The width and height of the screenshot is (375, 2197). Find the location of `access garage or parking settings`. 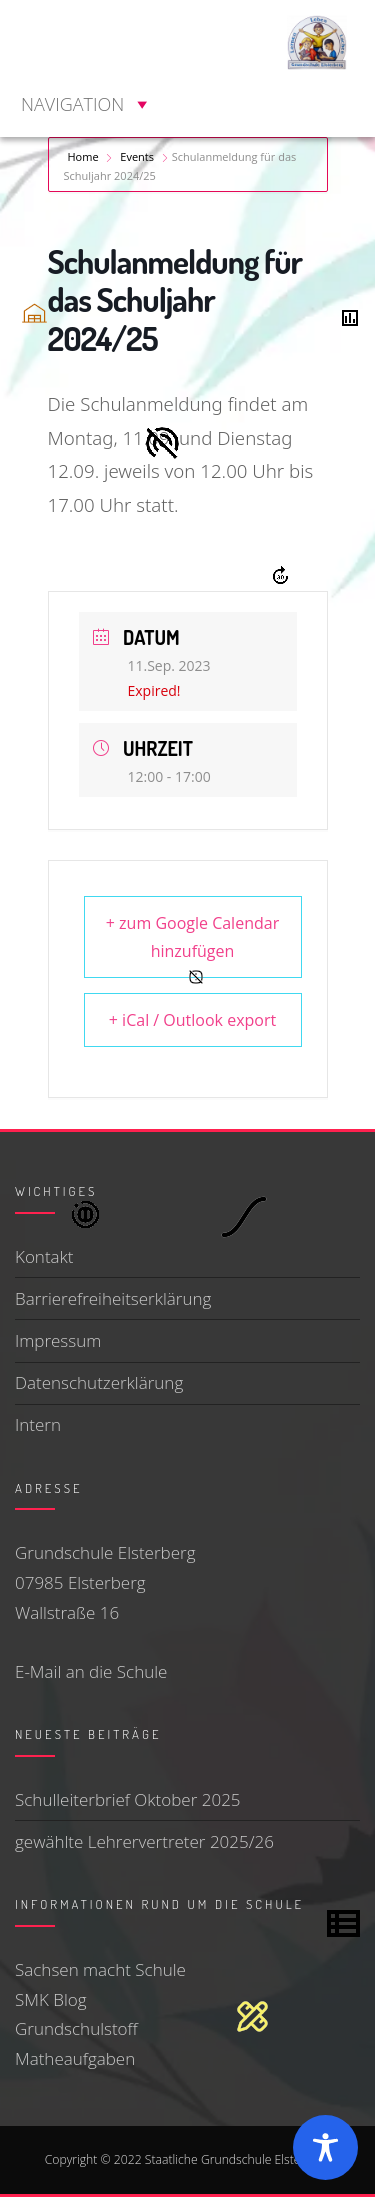

access garage or parking settings is located at coordinates (34, 314).